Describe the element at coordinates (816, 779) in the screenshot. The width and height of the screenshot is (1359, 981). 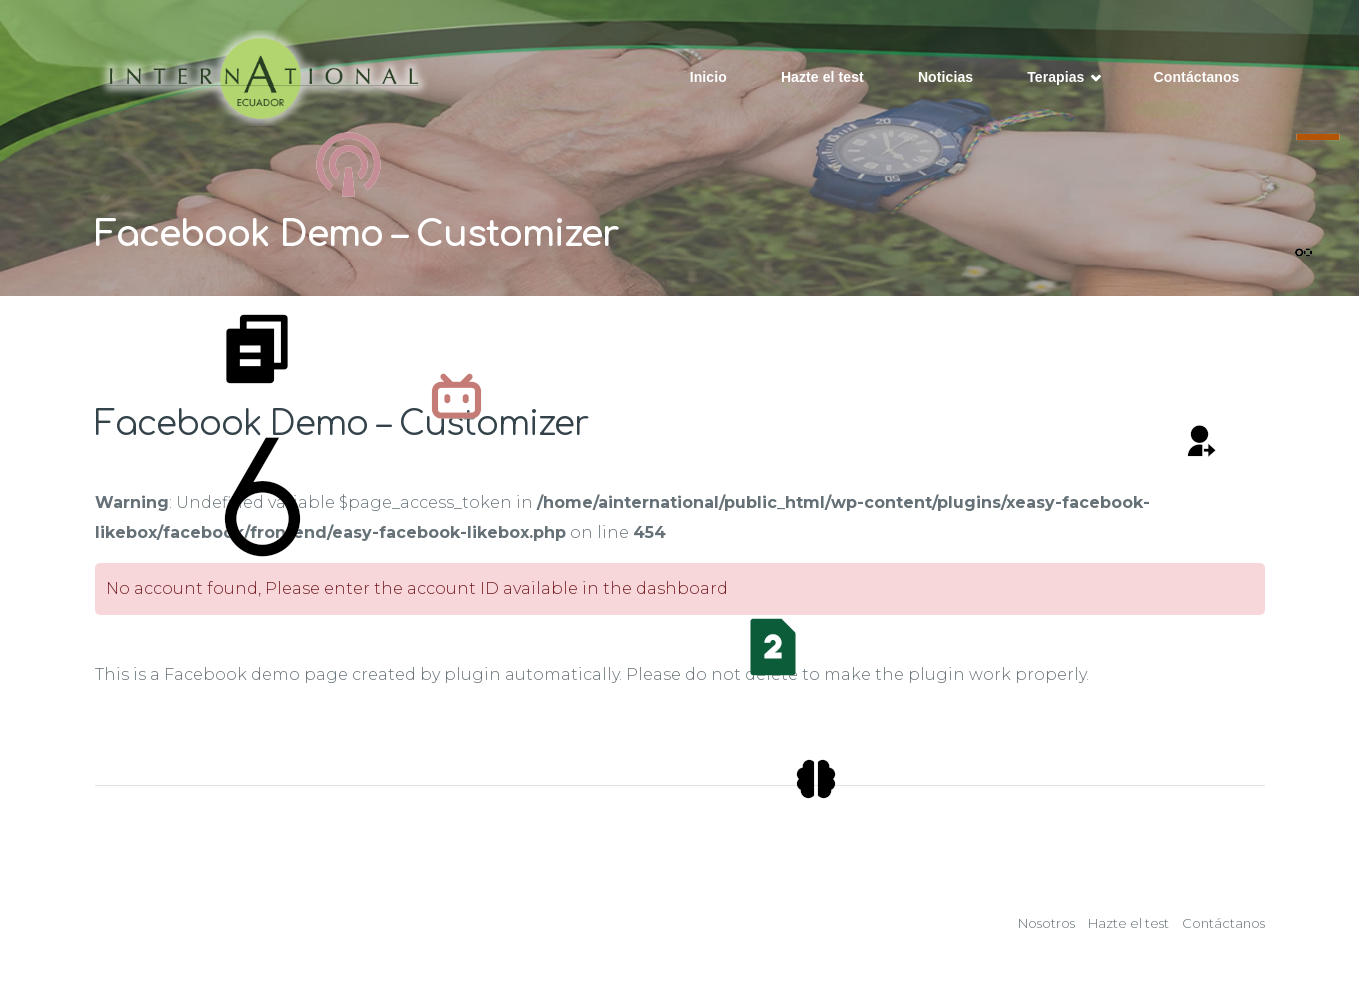
I see `access mental health or wellness features` at that location.